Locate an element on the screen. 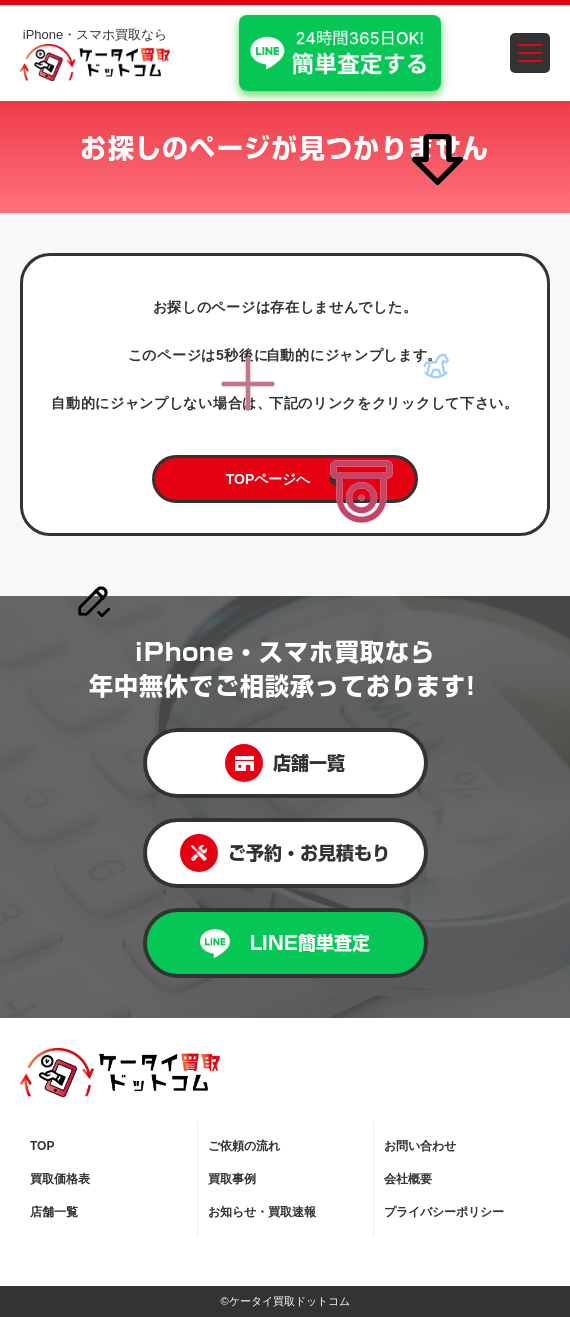 The height and width of the screenshot is (1317, 570). download a file or content is located at coordinates (437, 157).